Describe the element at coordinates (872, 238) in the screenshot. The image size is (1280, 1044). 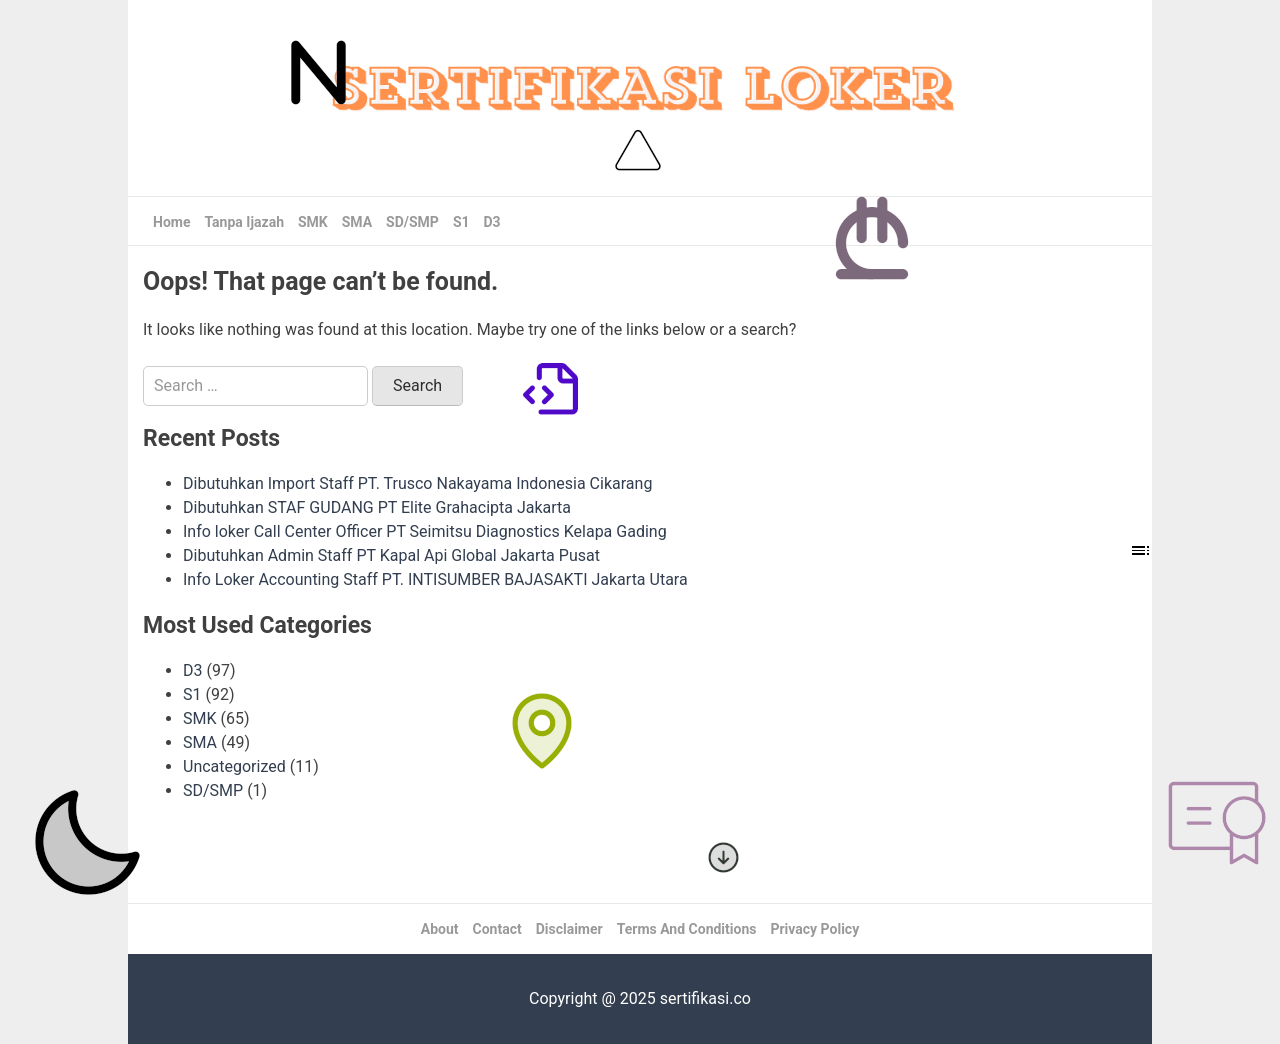
I see `indicates Georgian lari currency` at that location.